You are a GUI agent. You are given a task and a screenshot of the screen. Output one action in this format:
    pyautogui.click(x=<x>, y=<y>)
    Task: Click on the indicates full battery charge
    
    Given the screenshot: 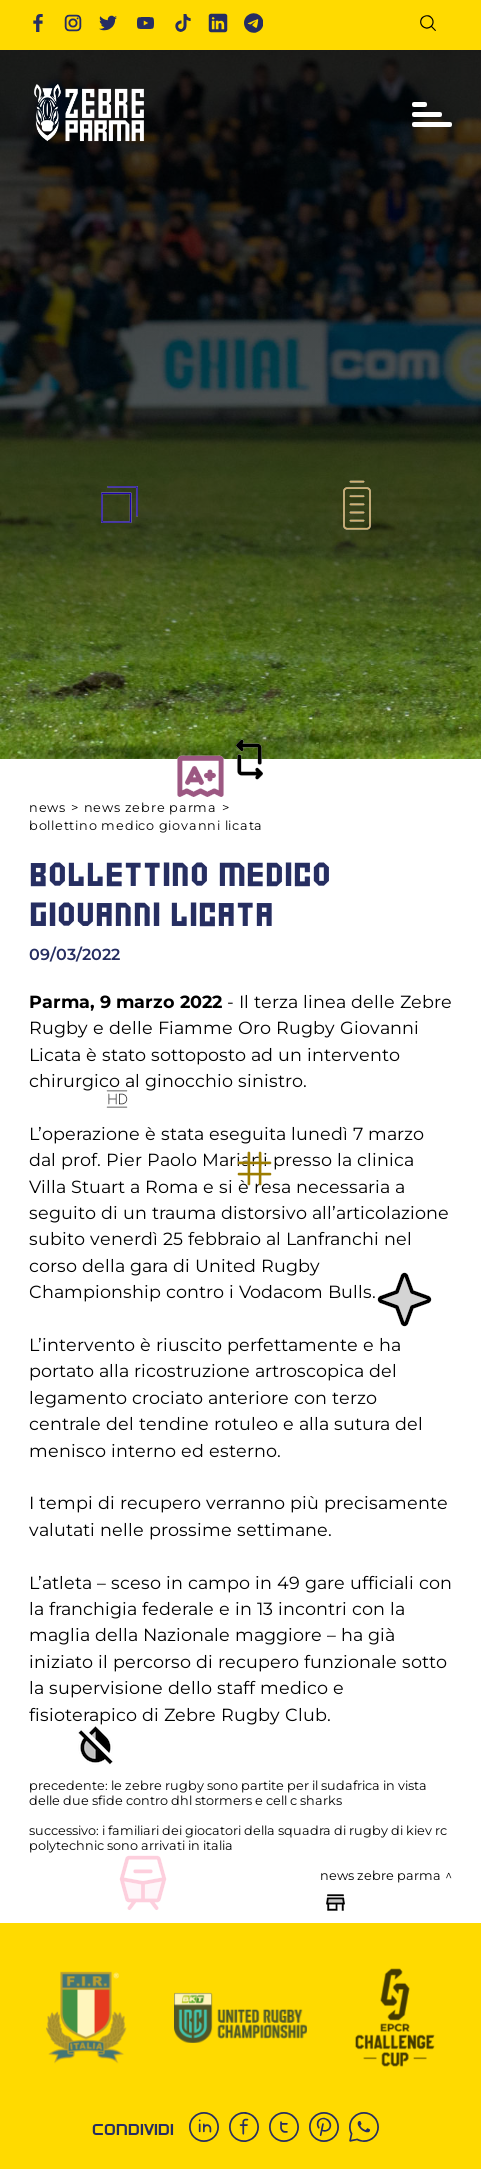 What is the action you would take?
    pyautogui.click(x=357, y=506)
    